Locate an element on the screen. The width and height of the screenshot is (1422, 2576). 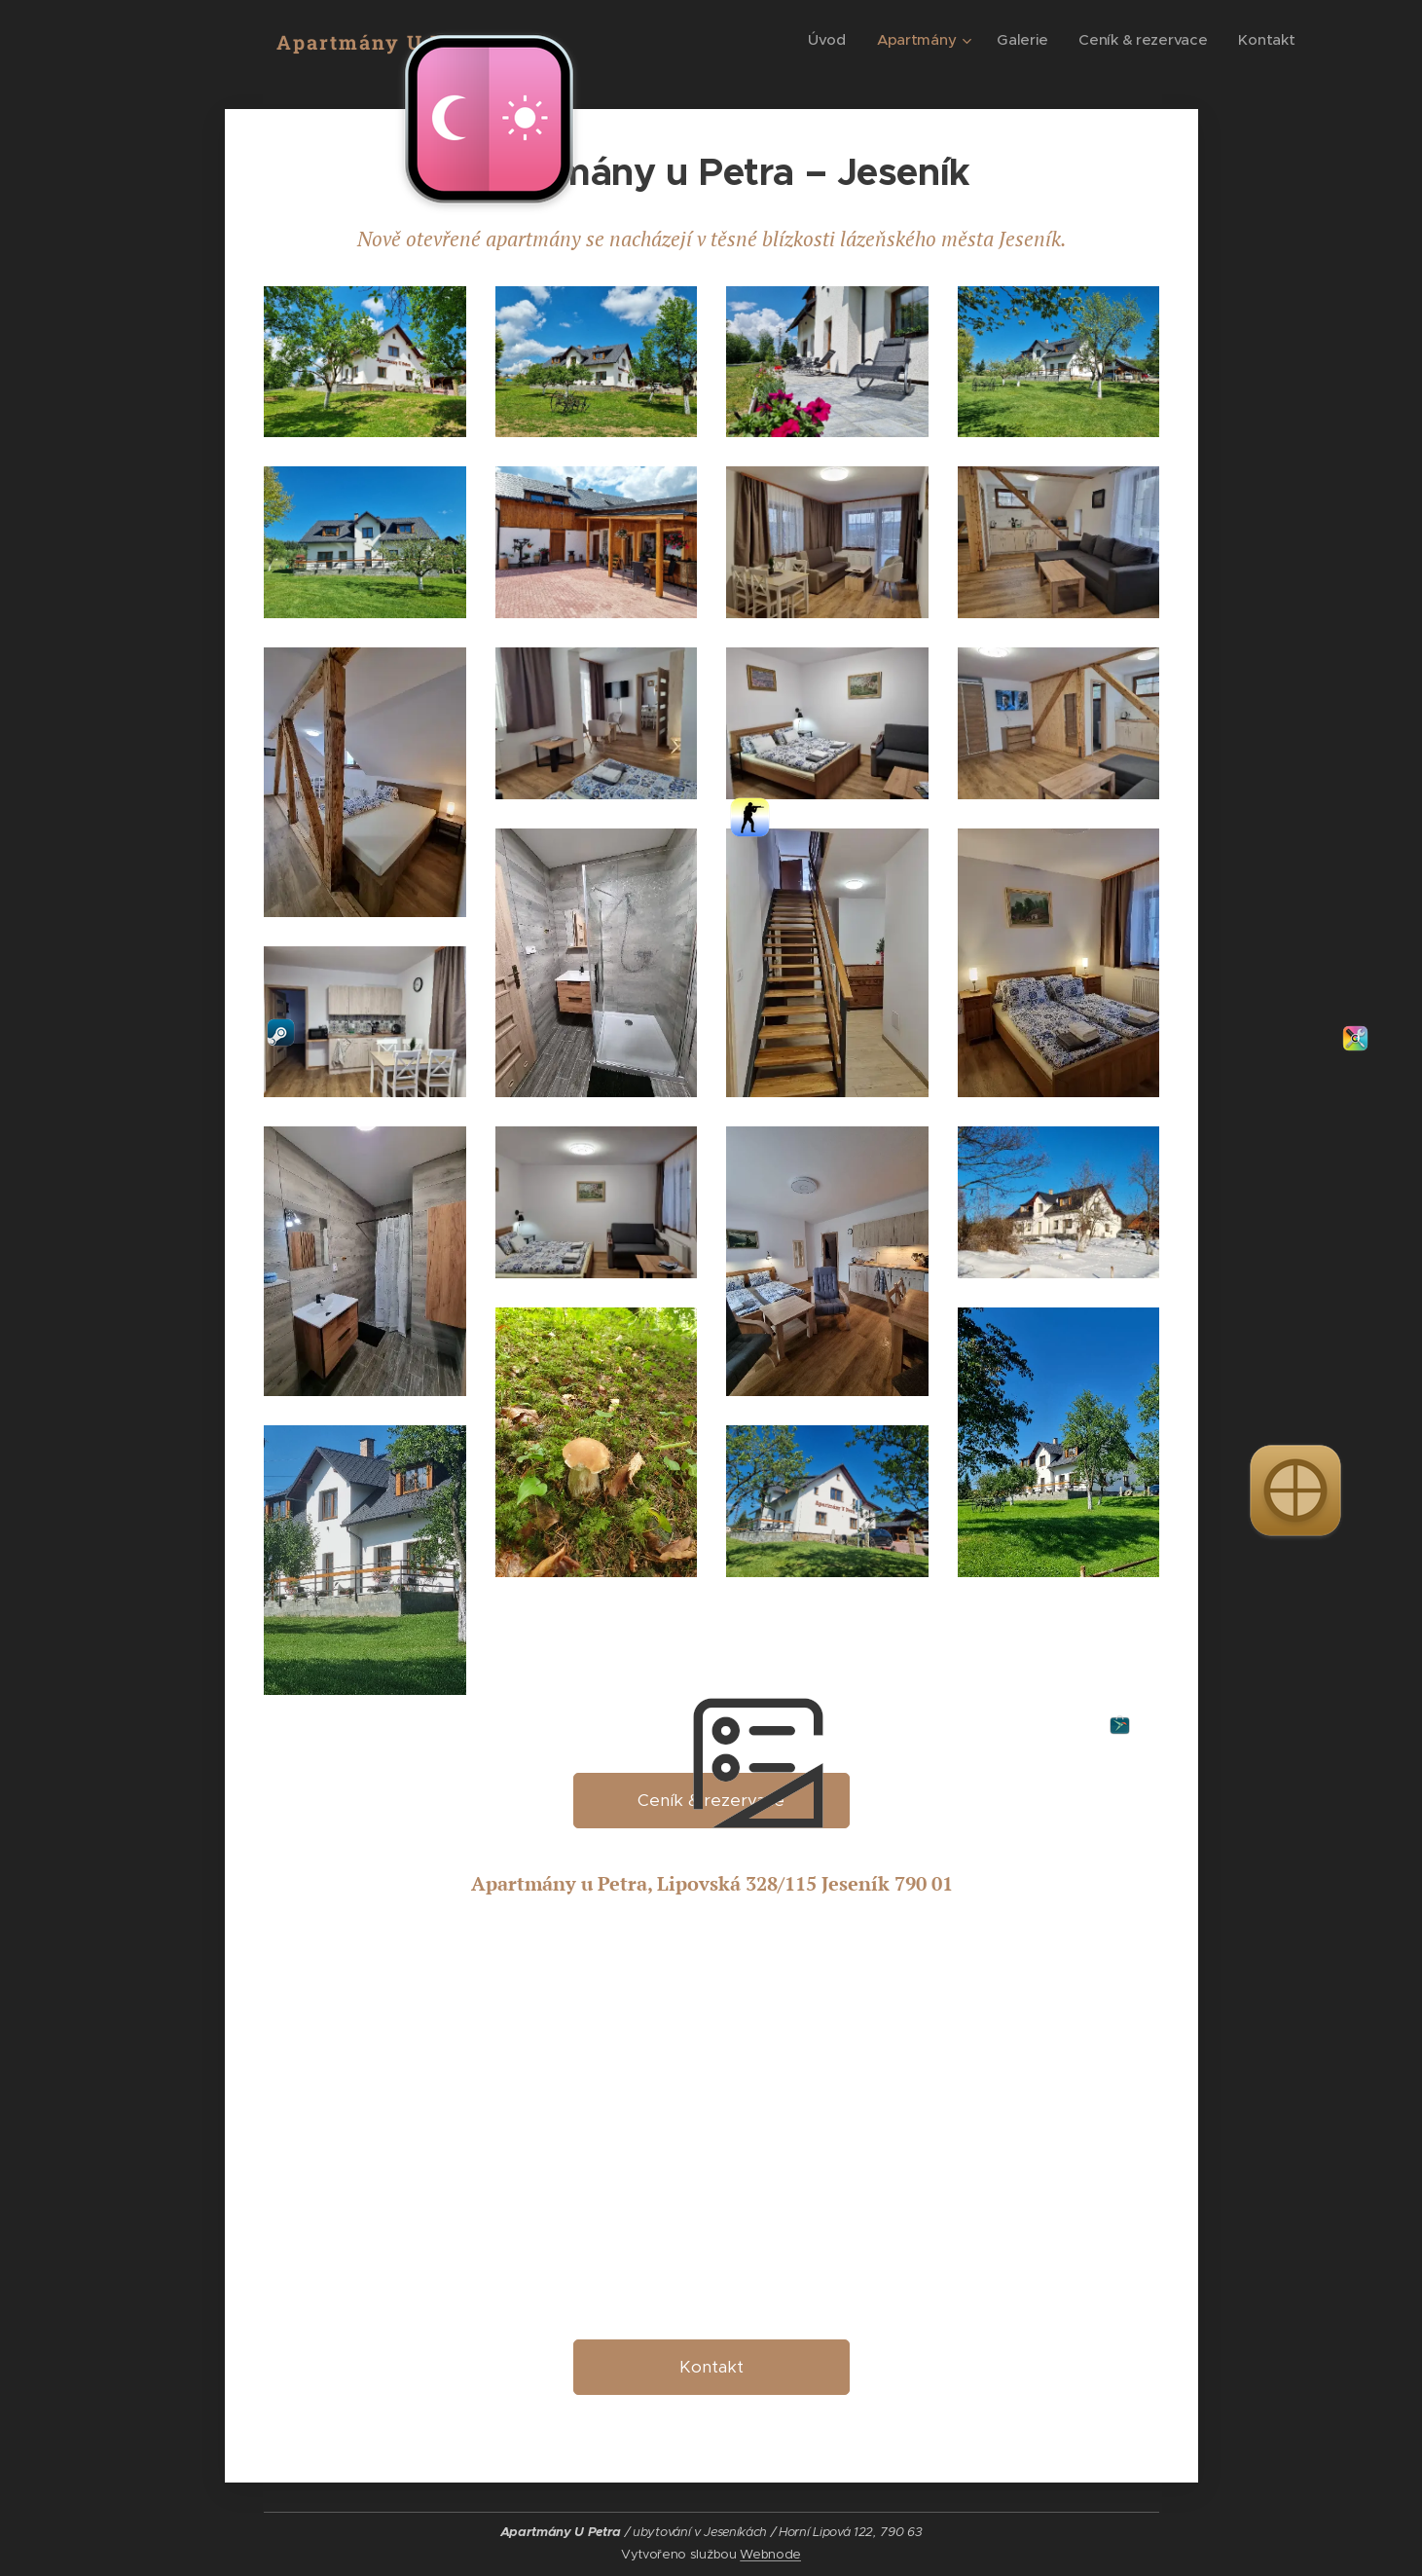
open the snap store to browse and install applications is located at coordinates (1119, 1725).